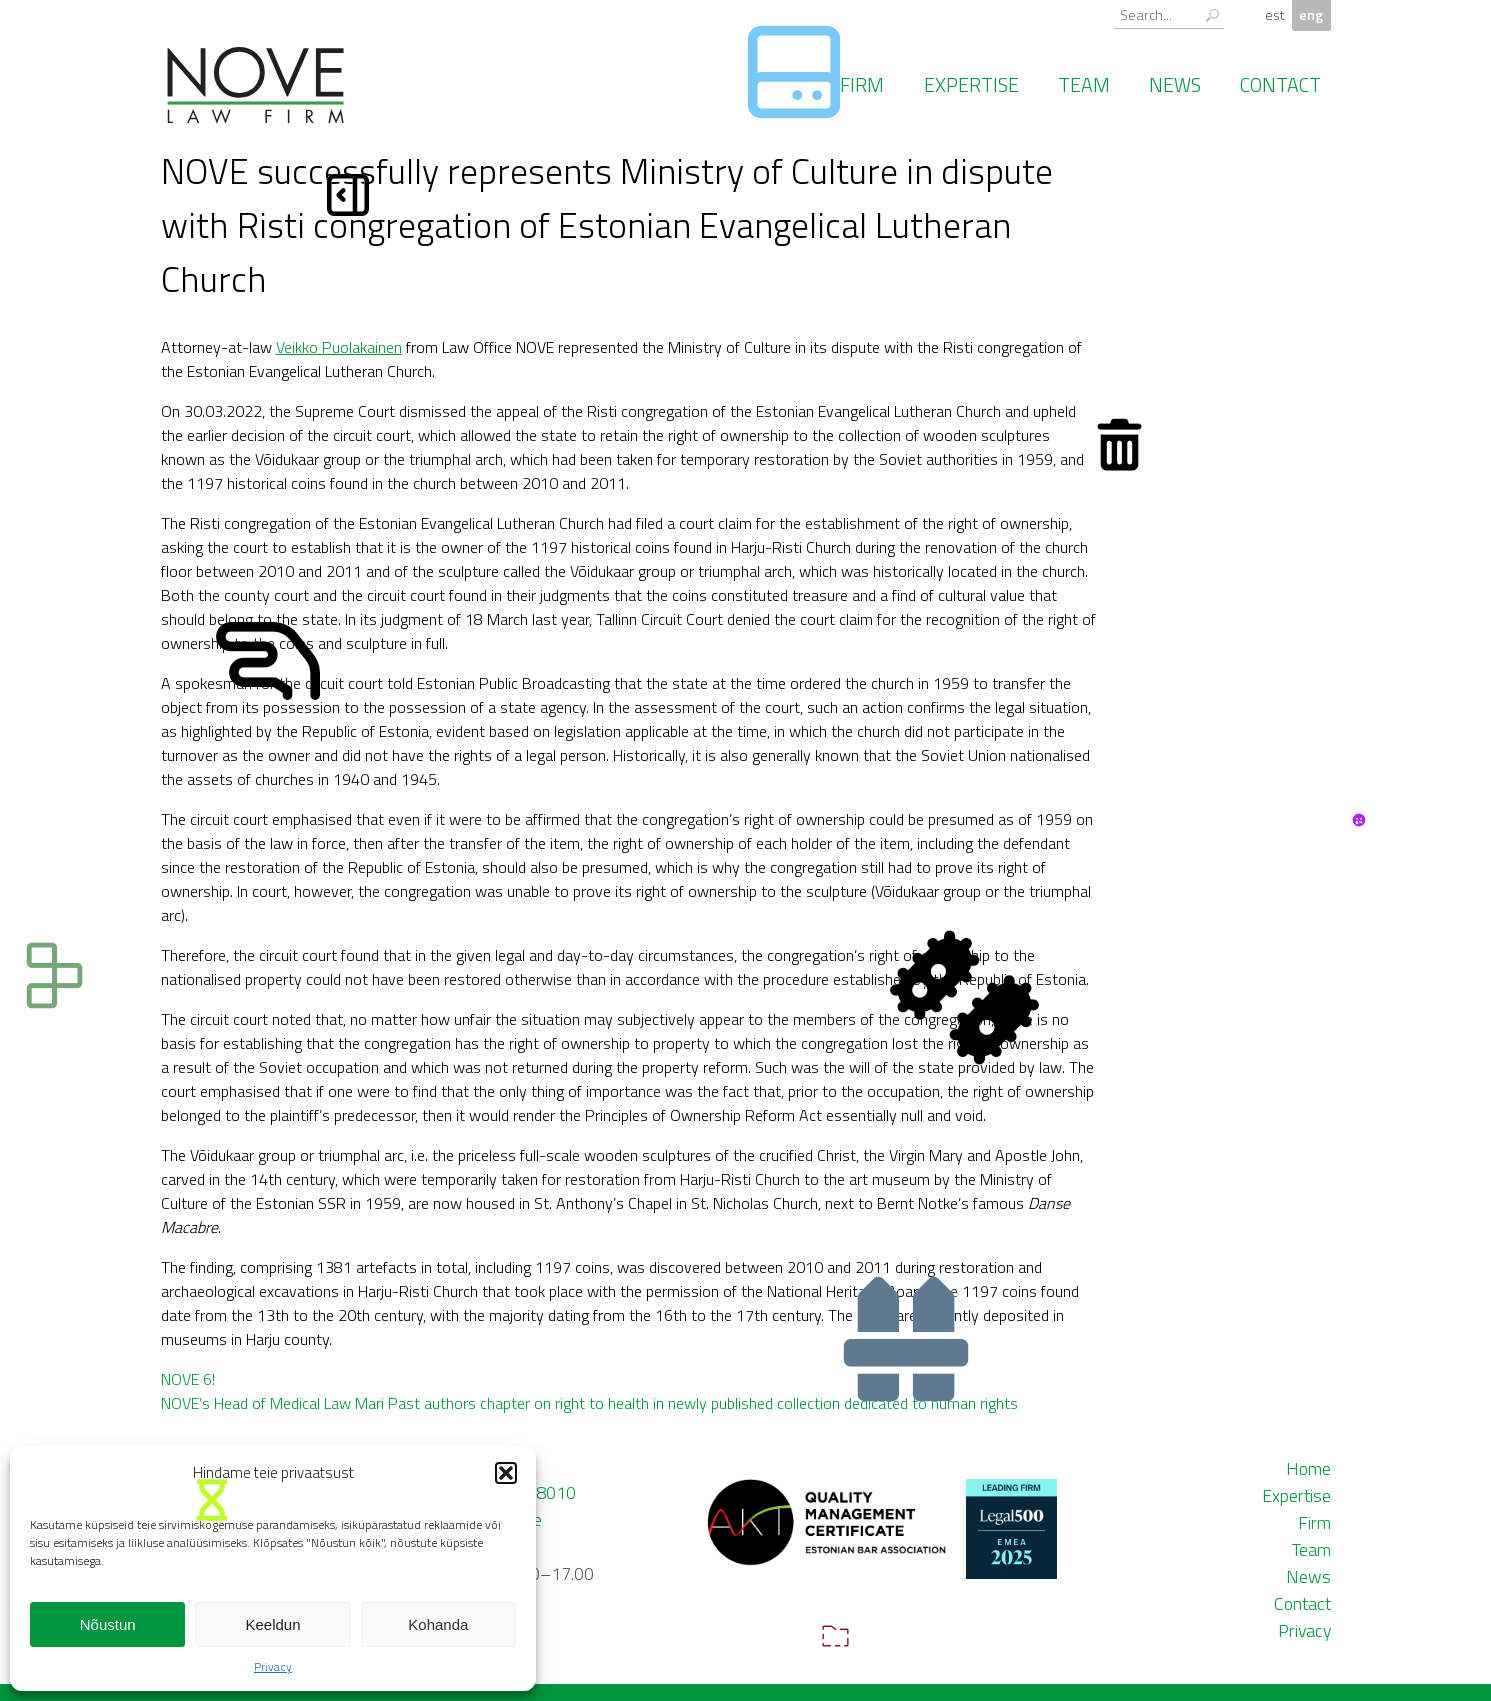  I want to click on open replit coding environment, so click(49, 975).